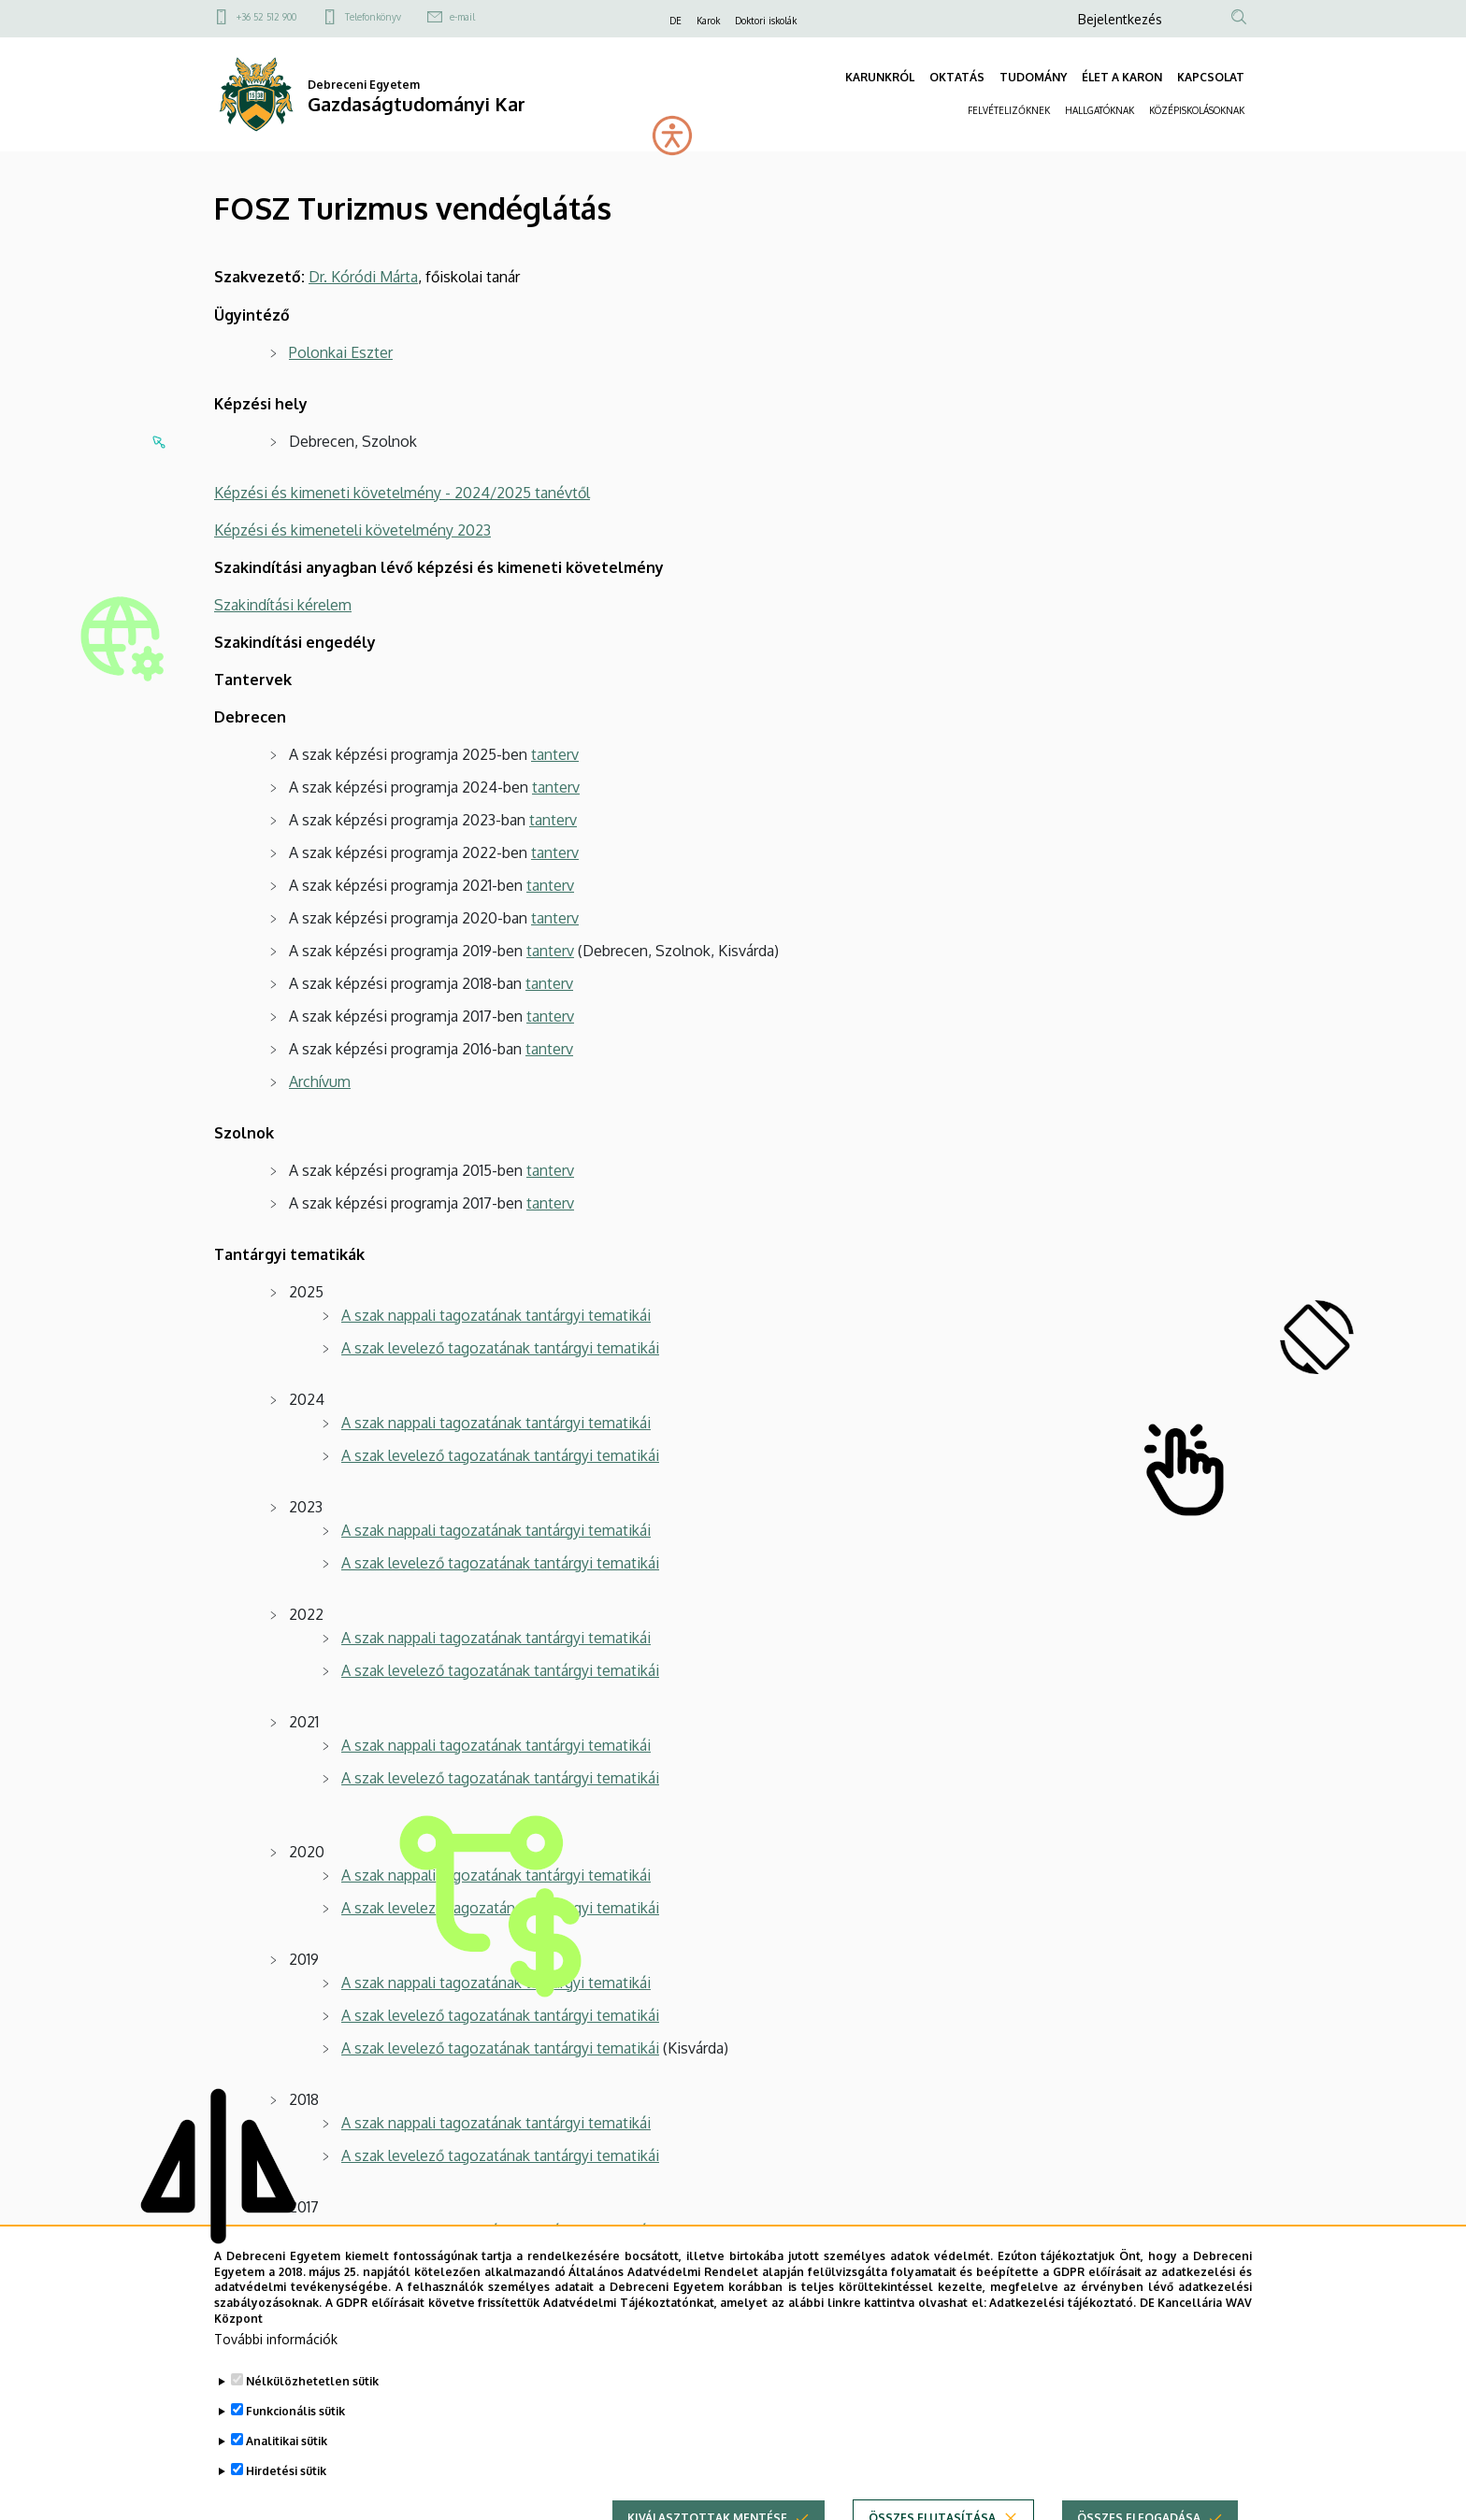  I want to click on flip image or content vertically, so click(218, 2166).